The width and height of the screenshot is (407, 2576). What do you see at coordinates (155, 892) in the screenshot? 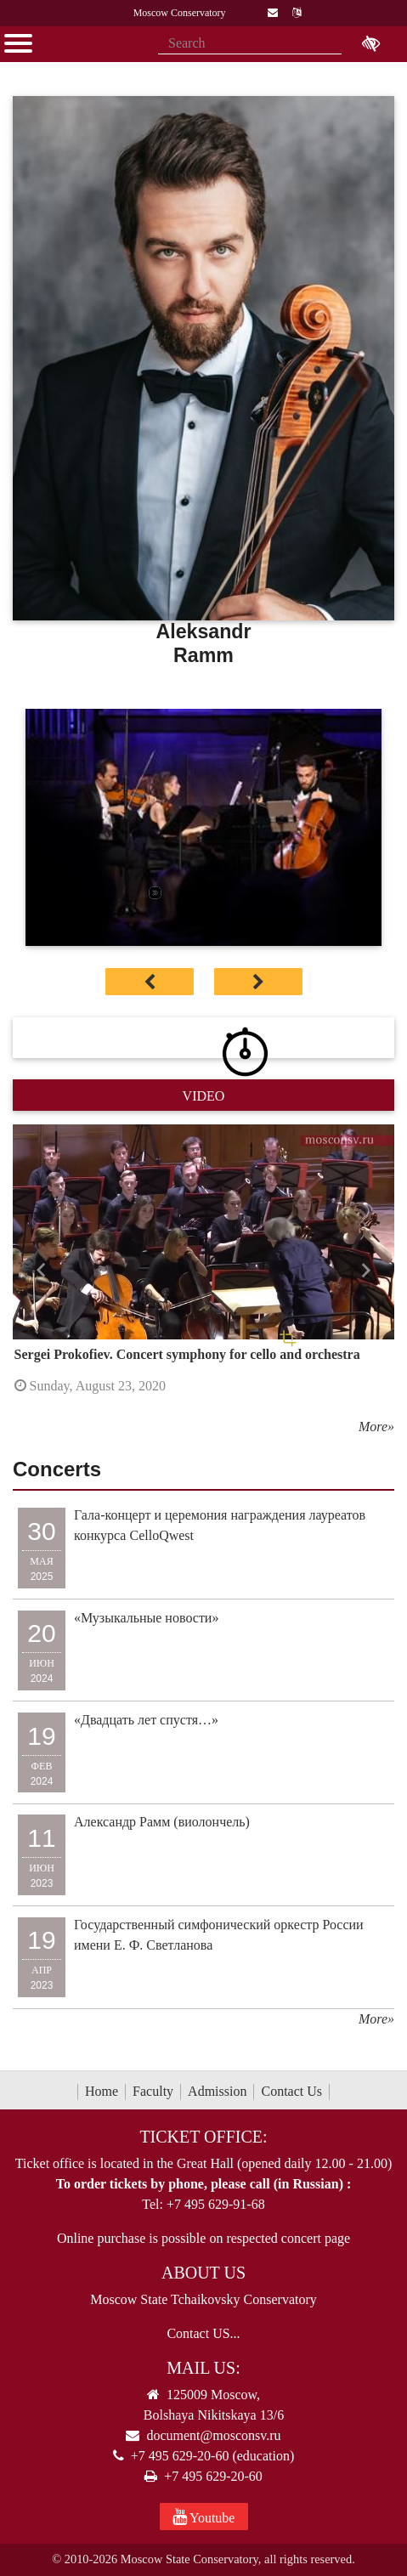
I see `skip forward or advance to next item` at bounding box center [155, 892].